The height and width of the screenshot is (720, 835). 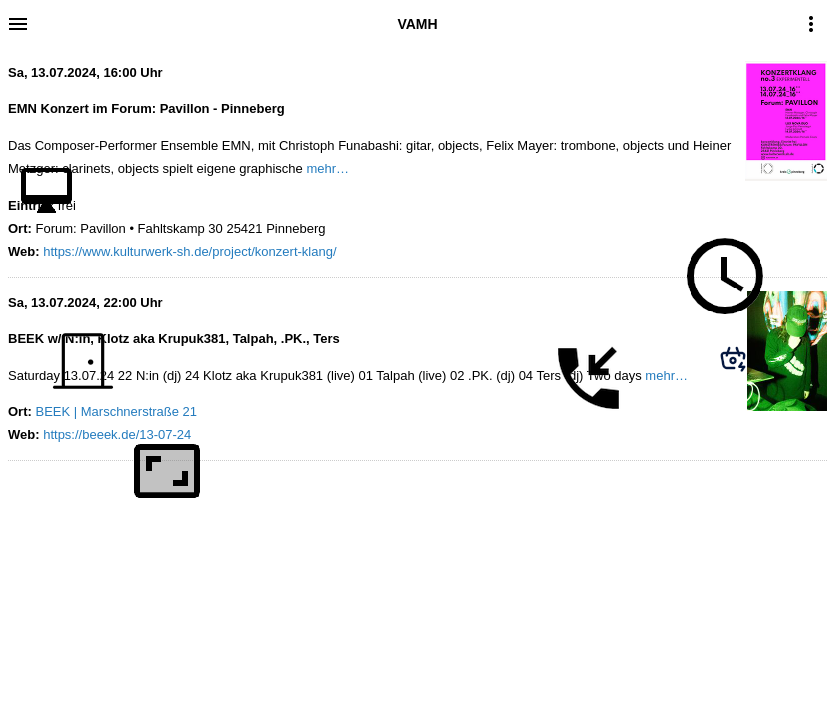 I want to click on quick purchase or express checkout, so click(x=733, y=358).